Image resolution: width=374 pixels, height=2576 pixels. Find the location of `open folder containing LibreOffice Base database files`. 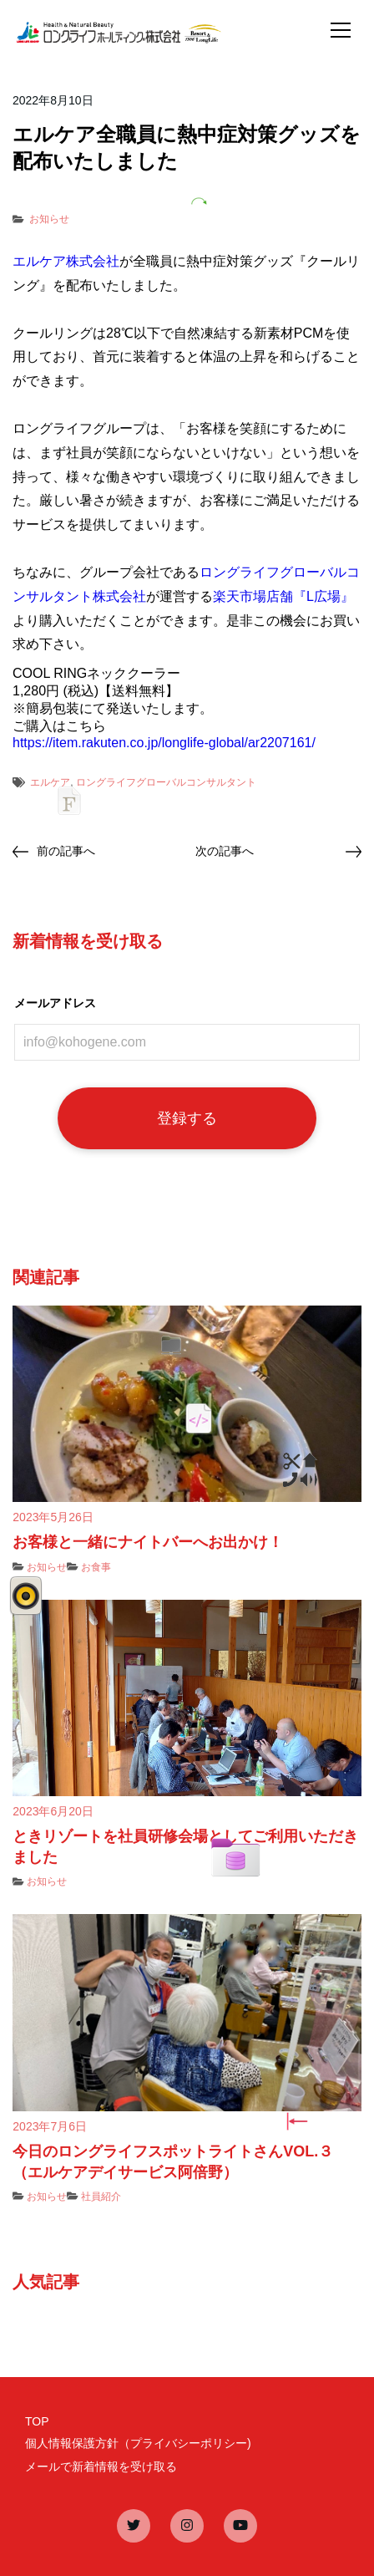

open folder containing LibreOffice Base database files is located at coordinates (235, 1859).